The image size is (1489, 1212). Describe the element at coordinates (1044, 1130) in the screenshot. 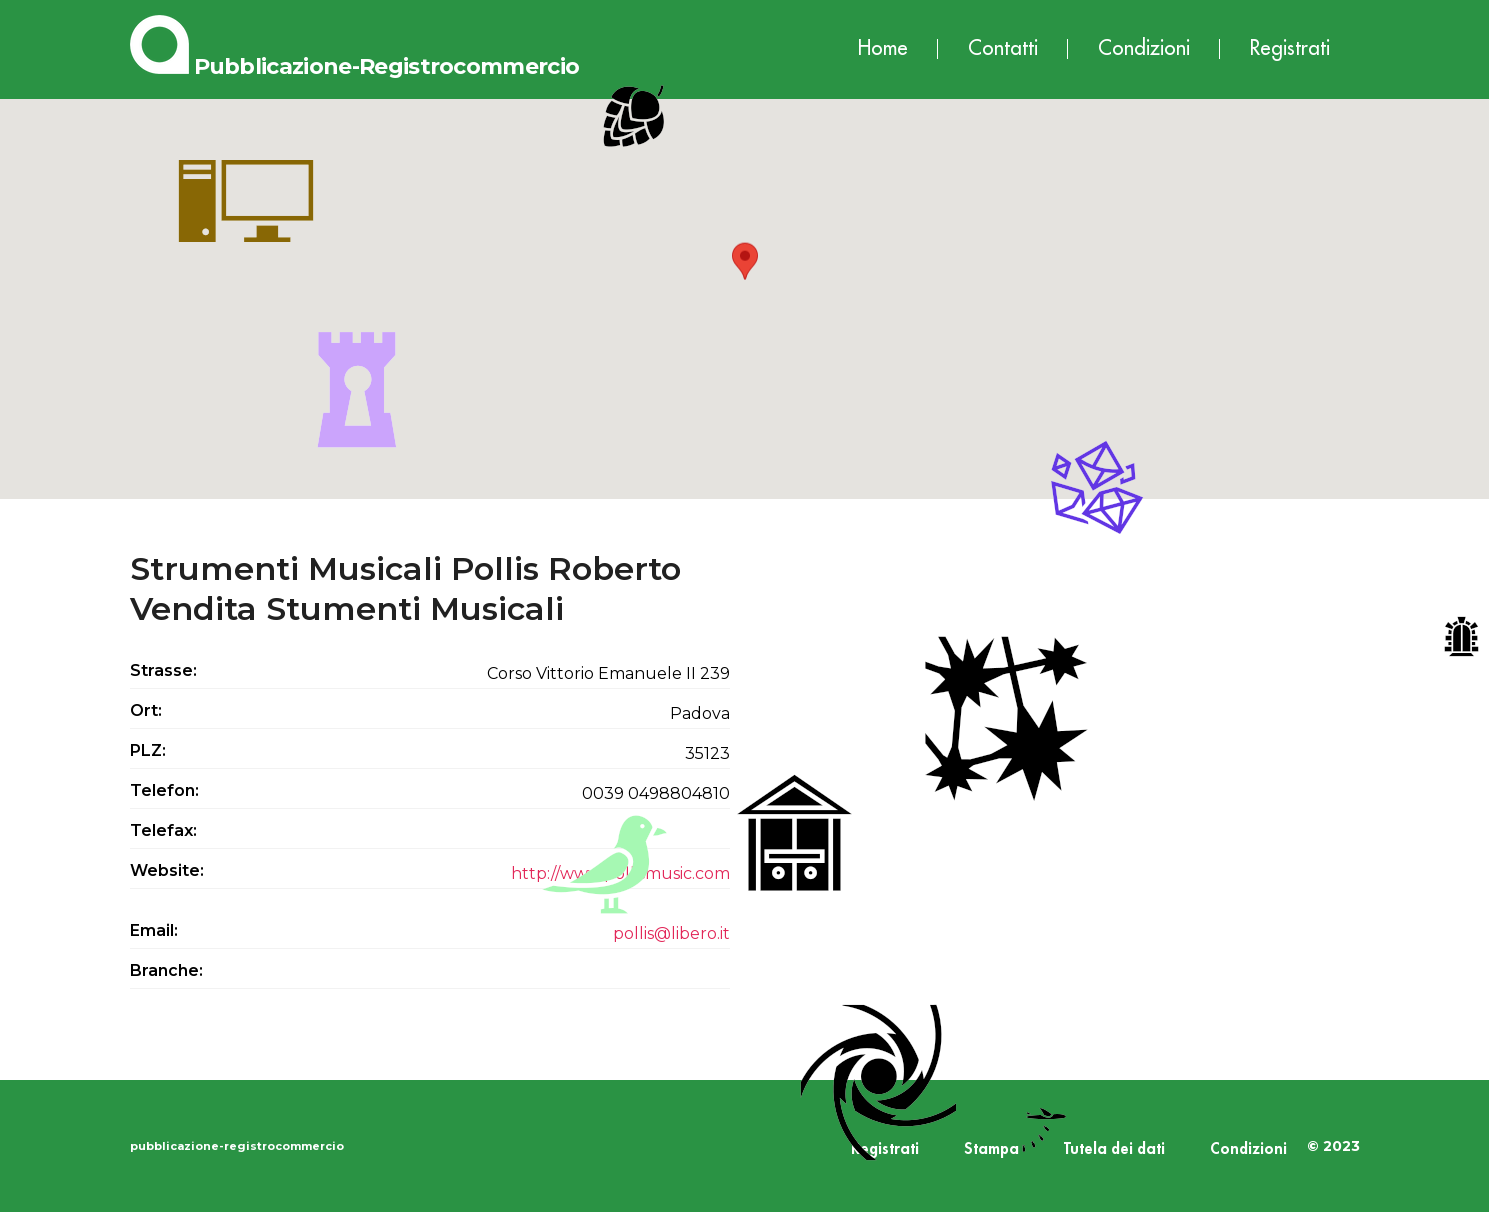

I see `activate area-of-effect attack ability` at that location.